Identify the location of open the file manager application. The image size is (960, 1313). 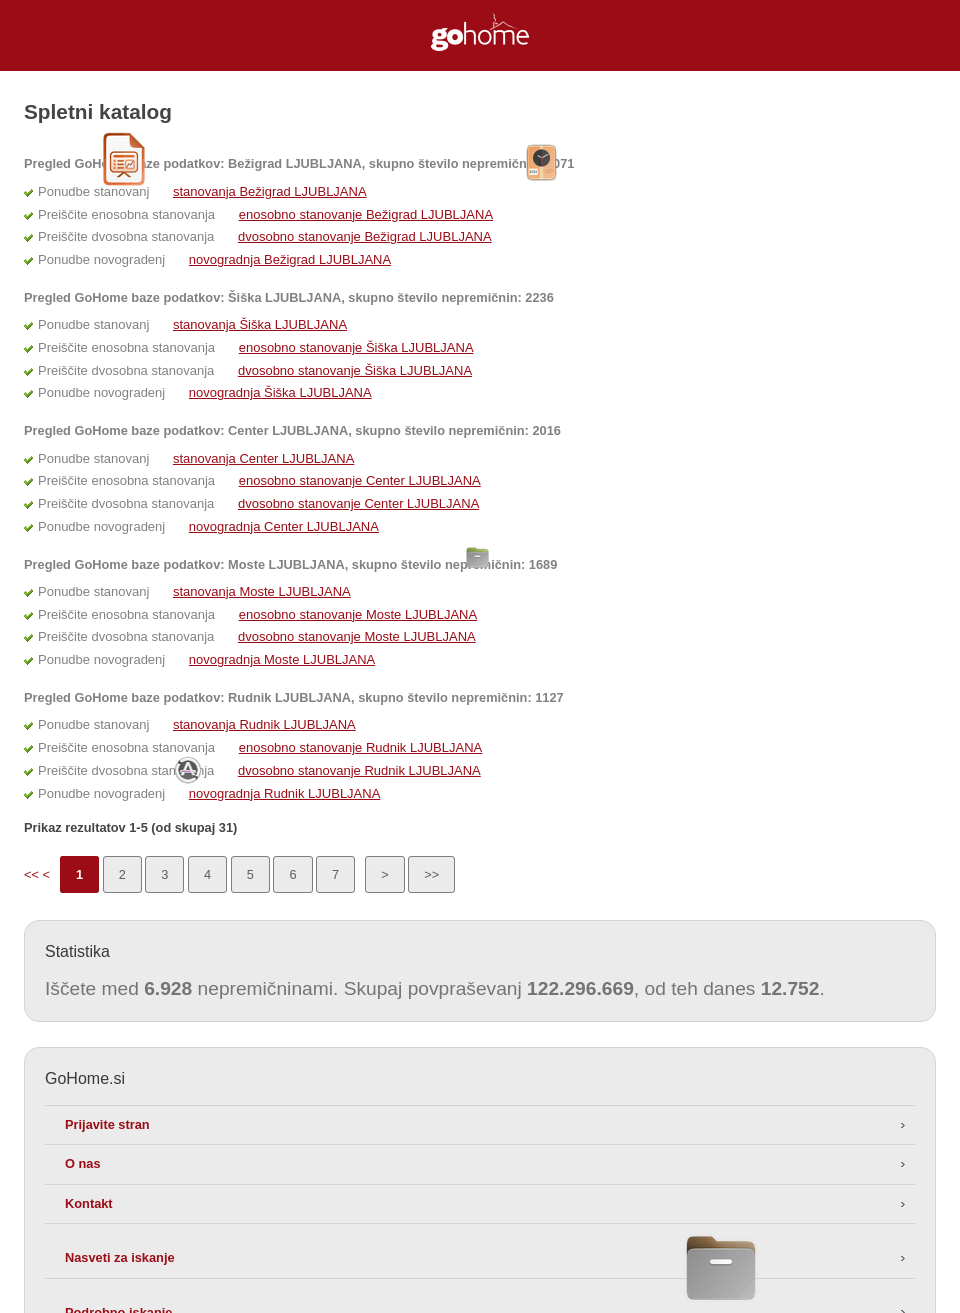
(721, 1268).